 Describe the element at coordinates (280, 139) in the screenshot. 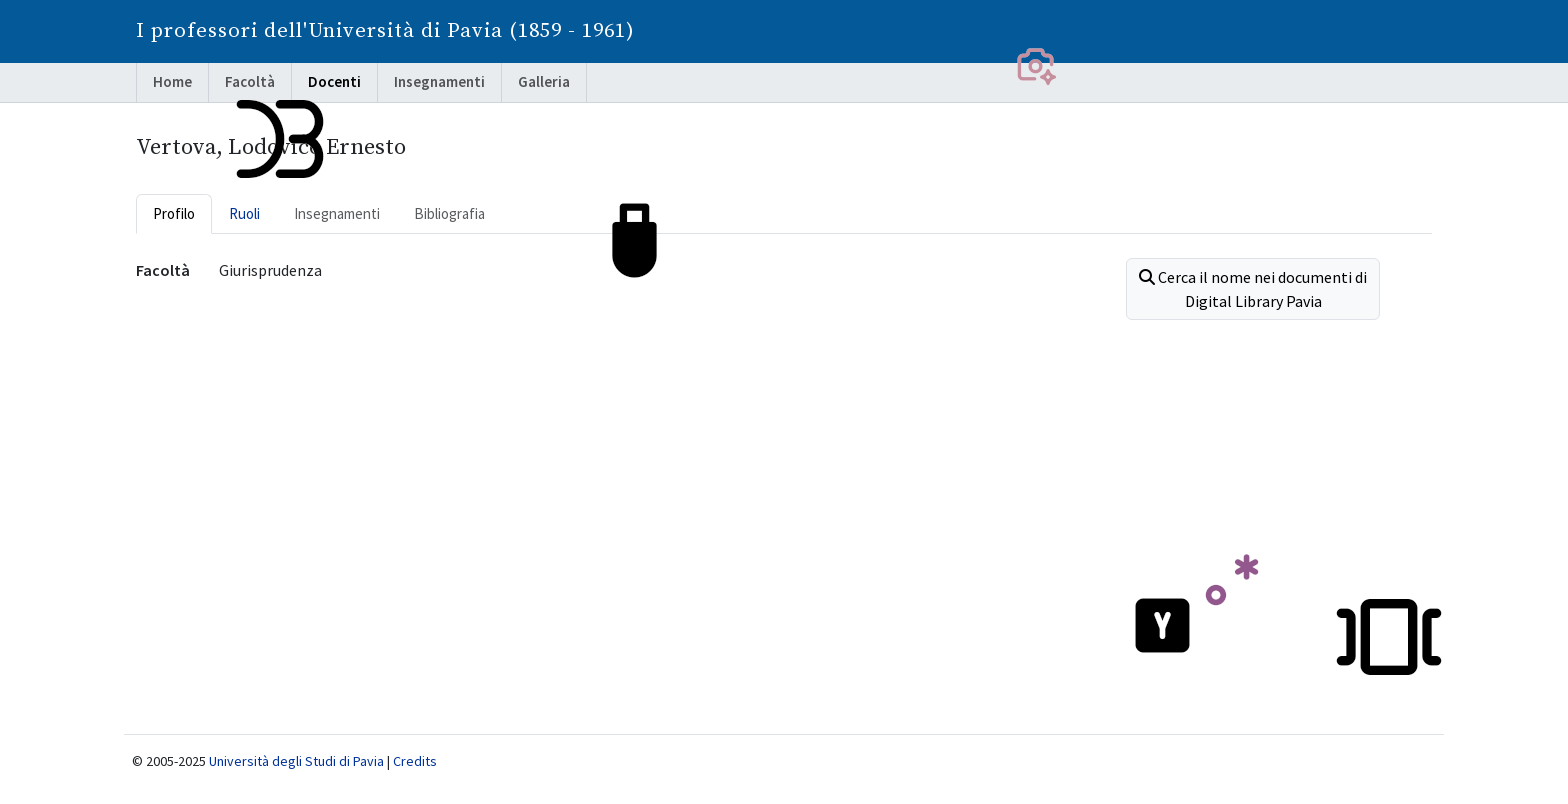

I see `D3.js data visualization library logo` at that location.